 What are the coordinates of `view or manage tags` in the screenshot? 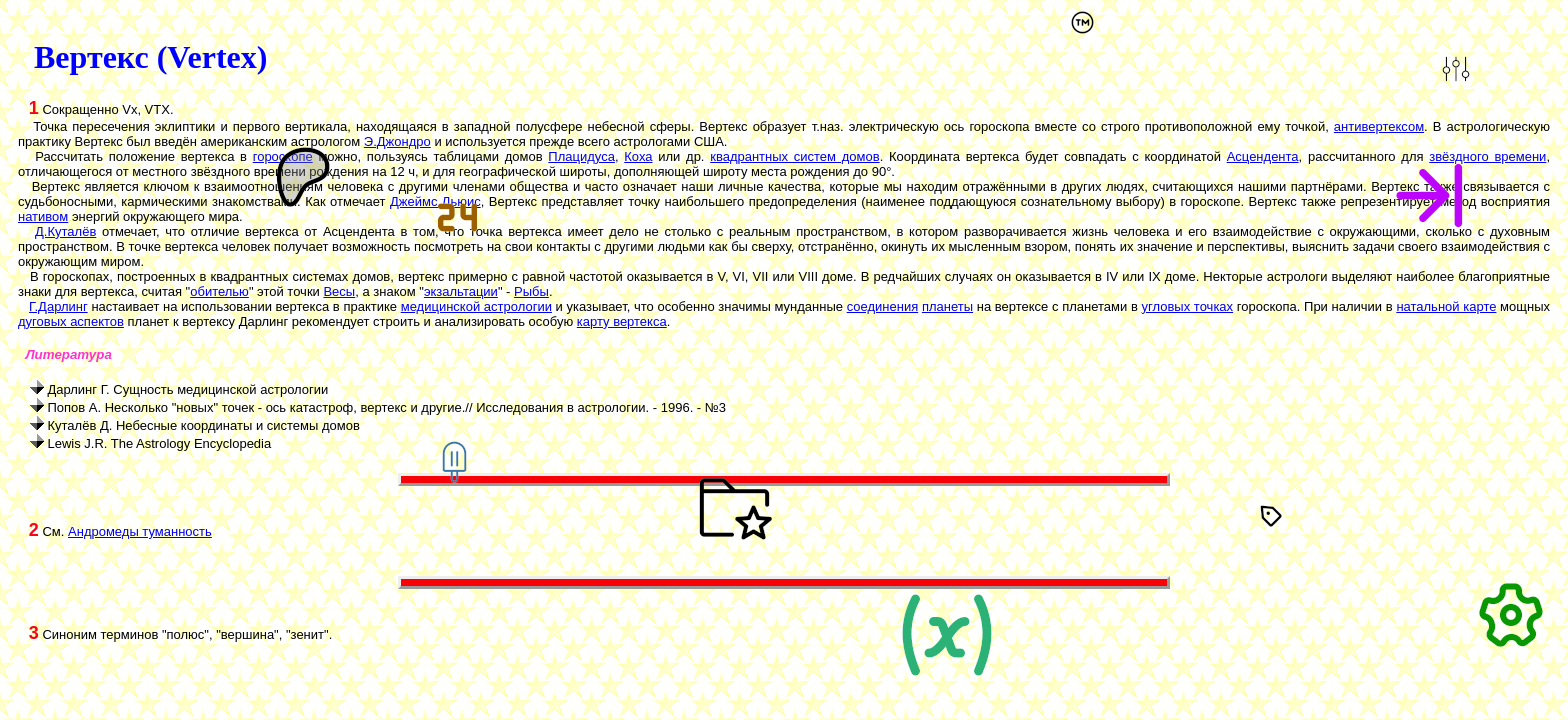 It's located at (1270, 515).